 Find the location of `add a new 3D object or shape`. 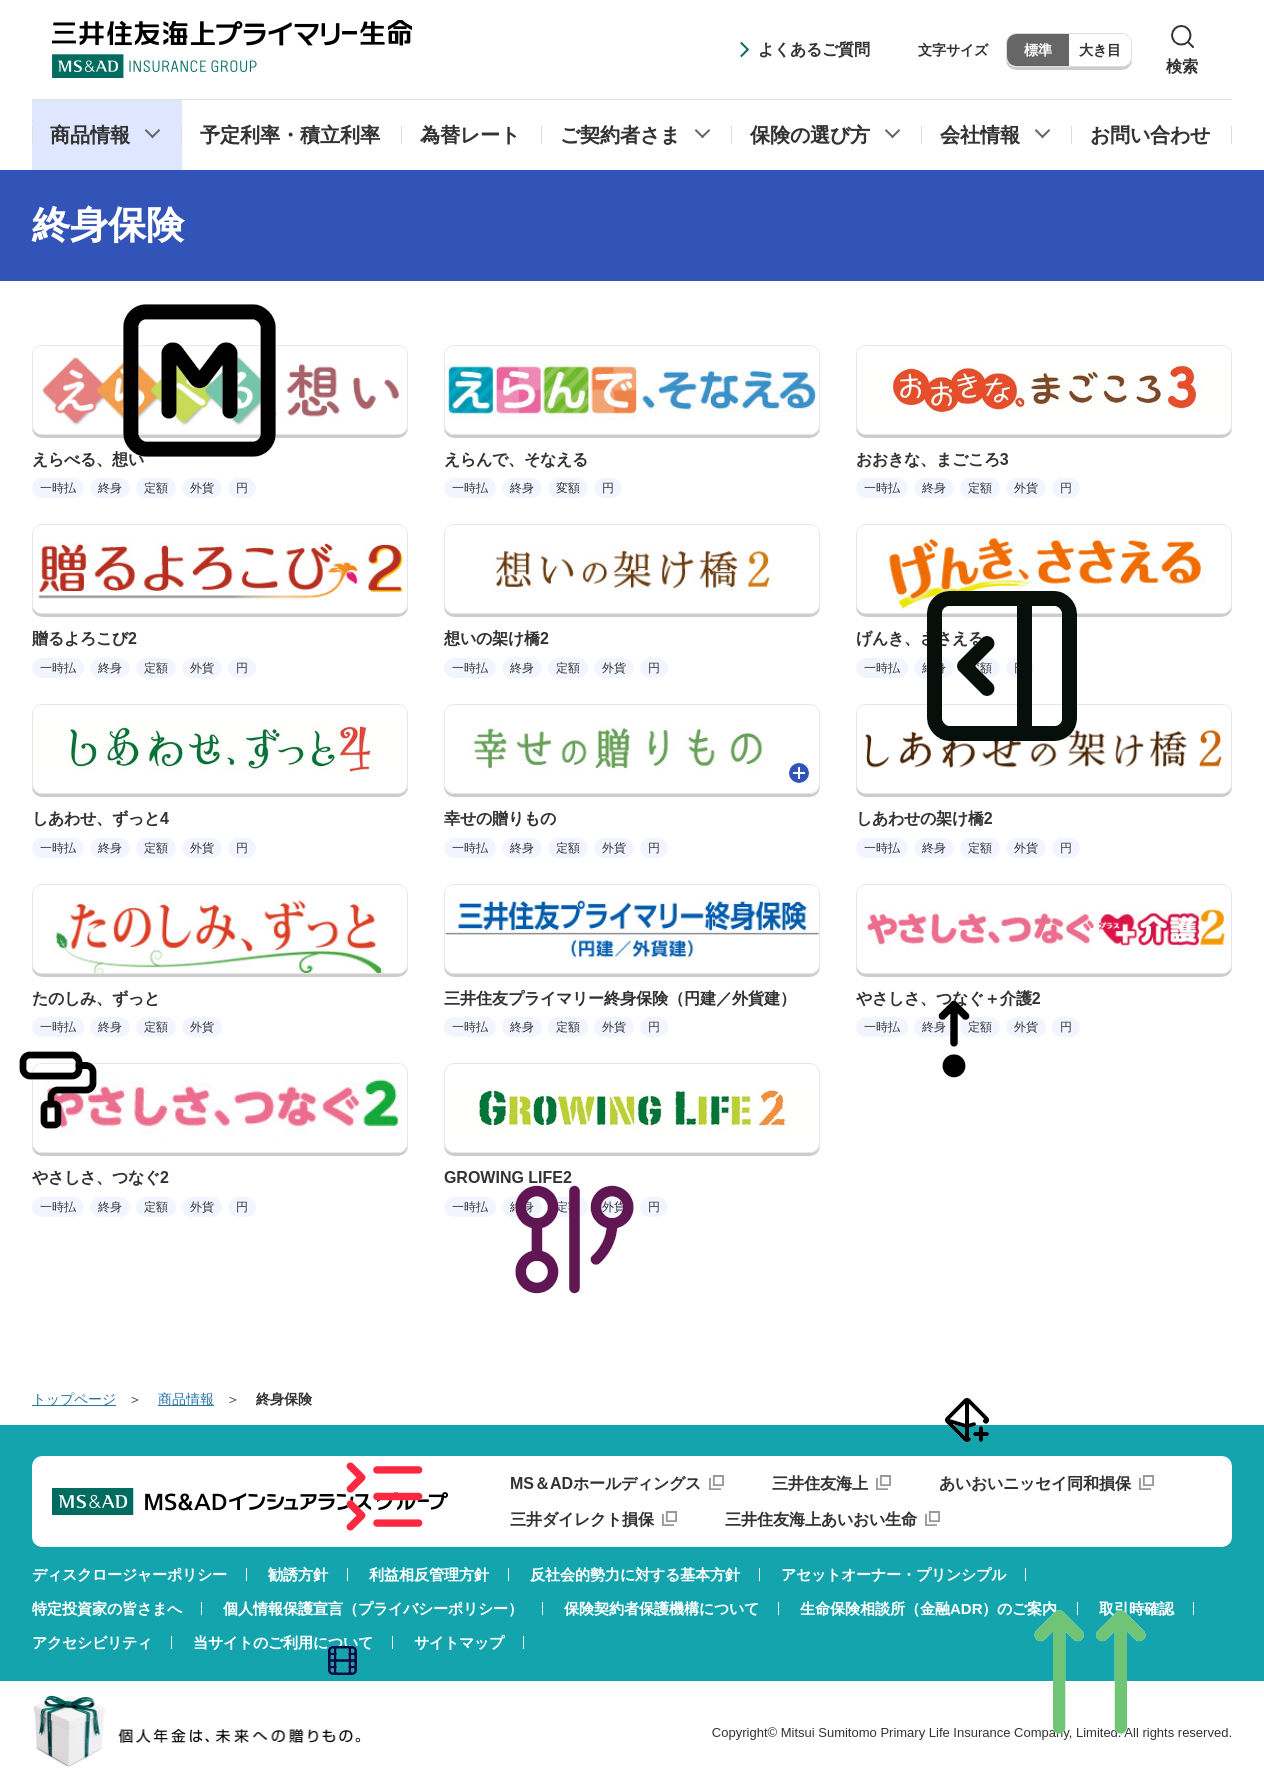

add a new 3D object or shape is located at coordinates (967, 1420).